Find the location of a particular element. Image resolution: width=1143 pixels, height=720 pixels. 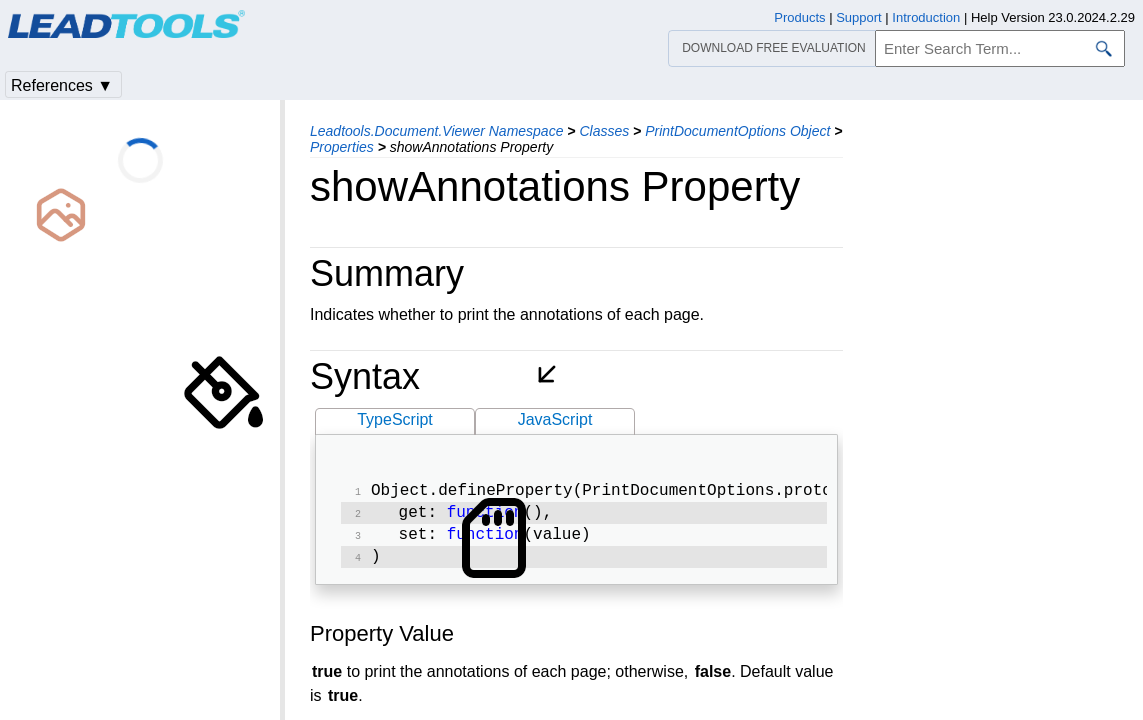

fill area with selected color is located at coordinates (223, 395).